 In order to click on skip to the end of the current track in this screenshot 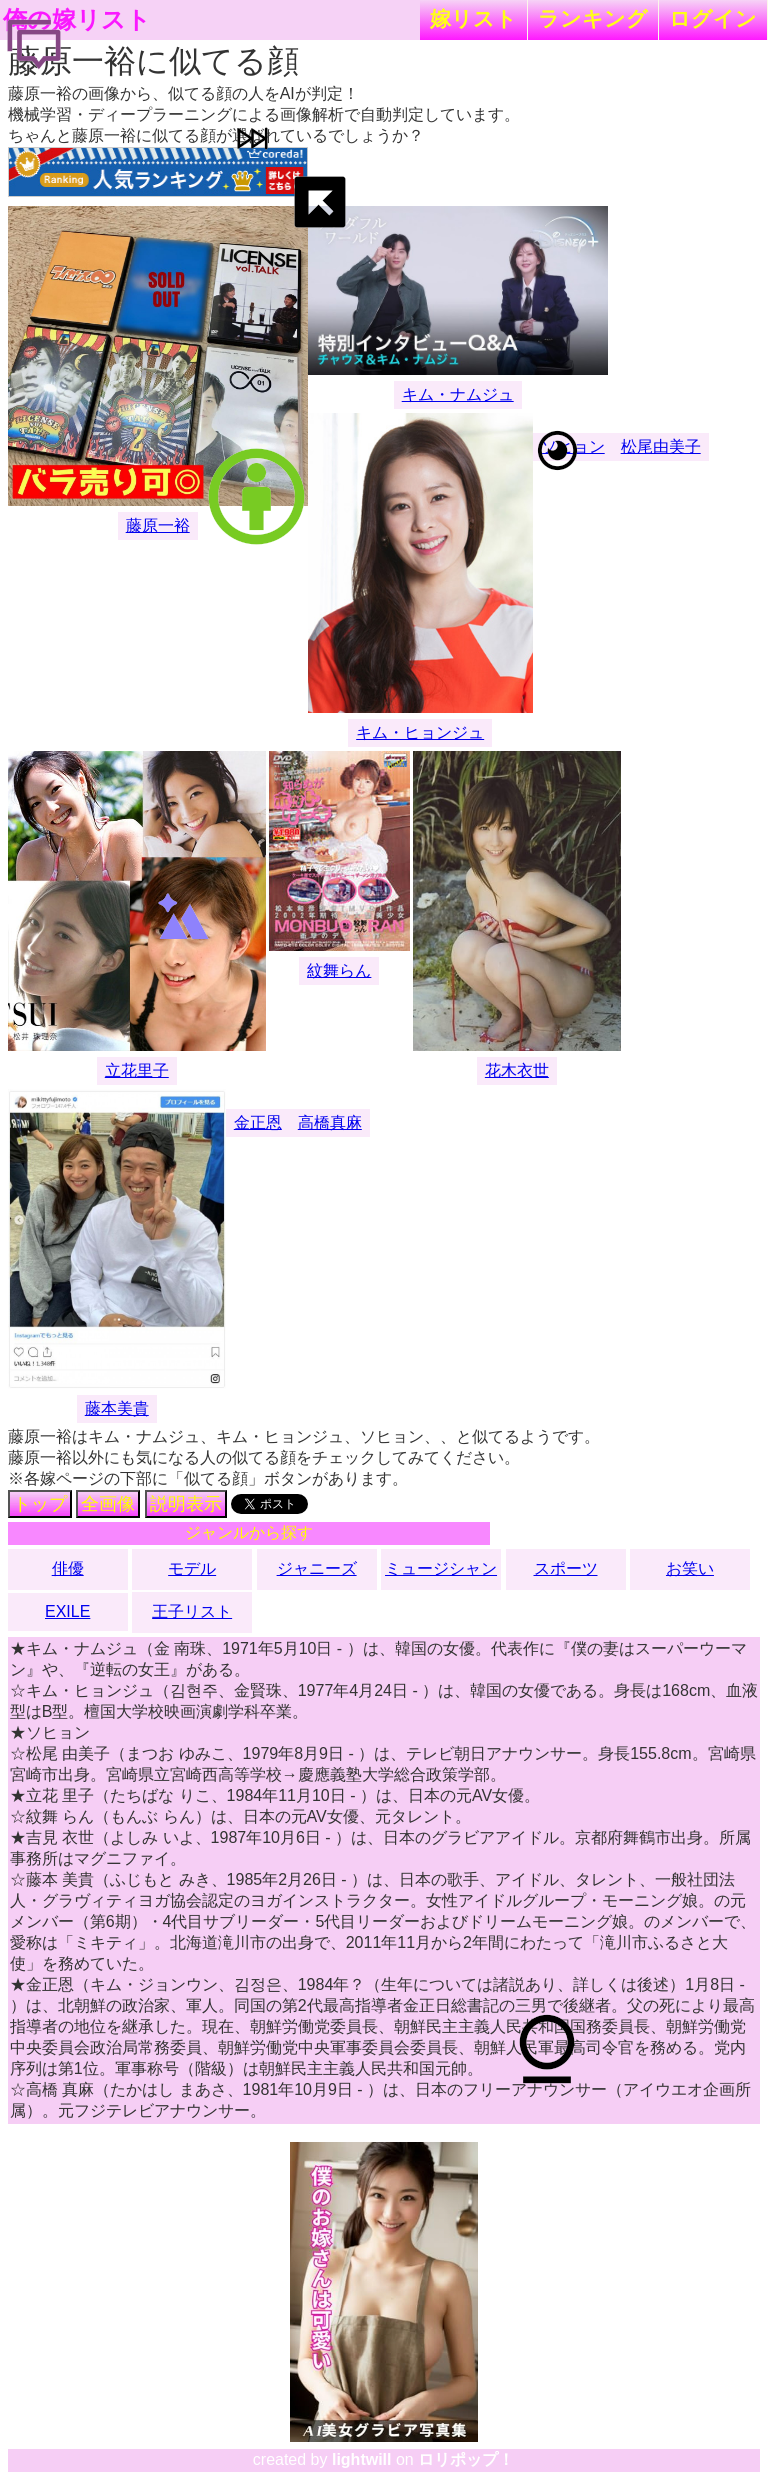, I will do `click(252, 138)`.